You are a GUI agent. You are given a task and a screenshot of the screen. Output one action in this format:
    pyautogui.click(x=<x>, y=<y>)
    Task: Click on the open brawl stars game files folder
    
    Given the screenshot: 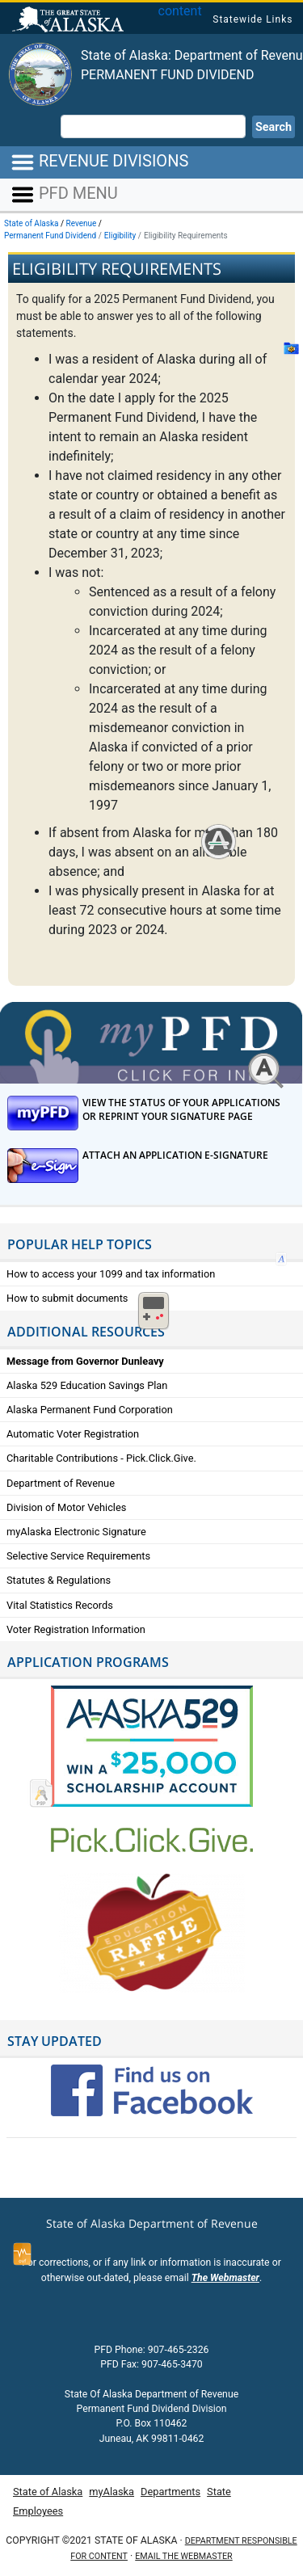 What is the action you would take?
    pyautogui.click(x=291, y=348)
    